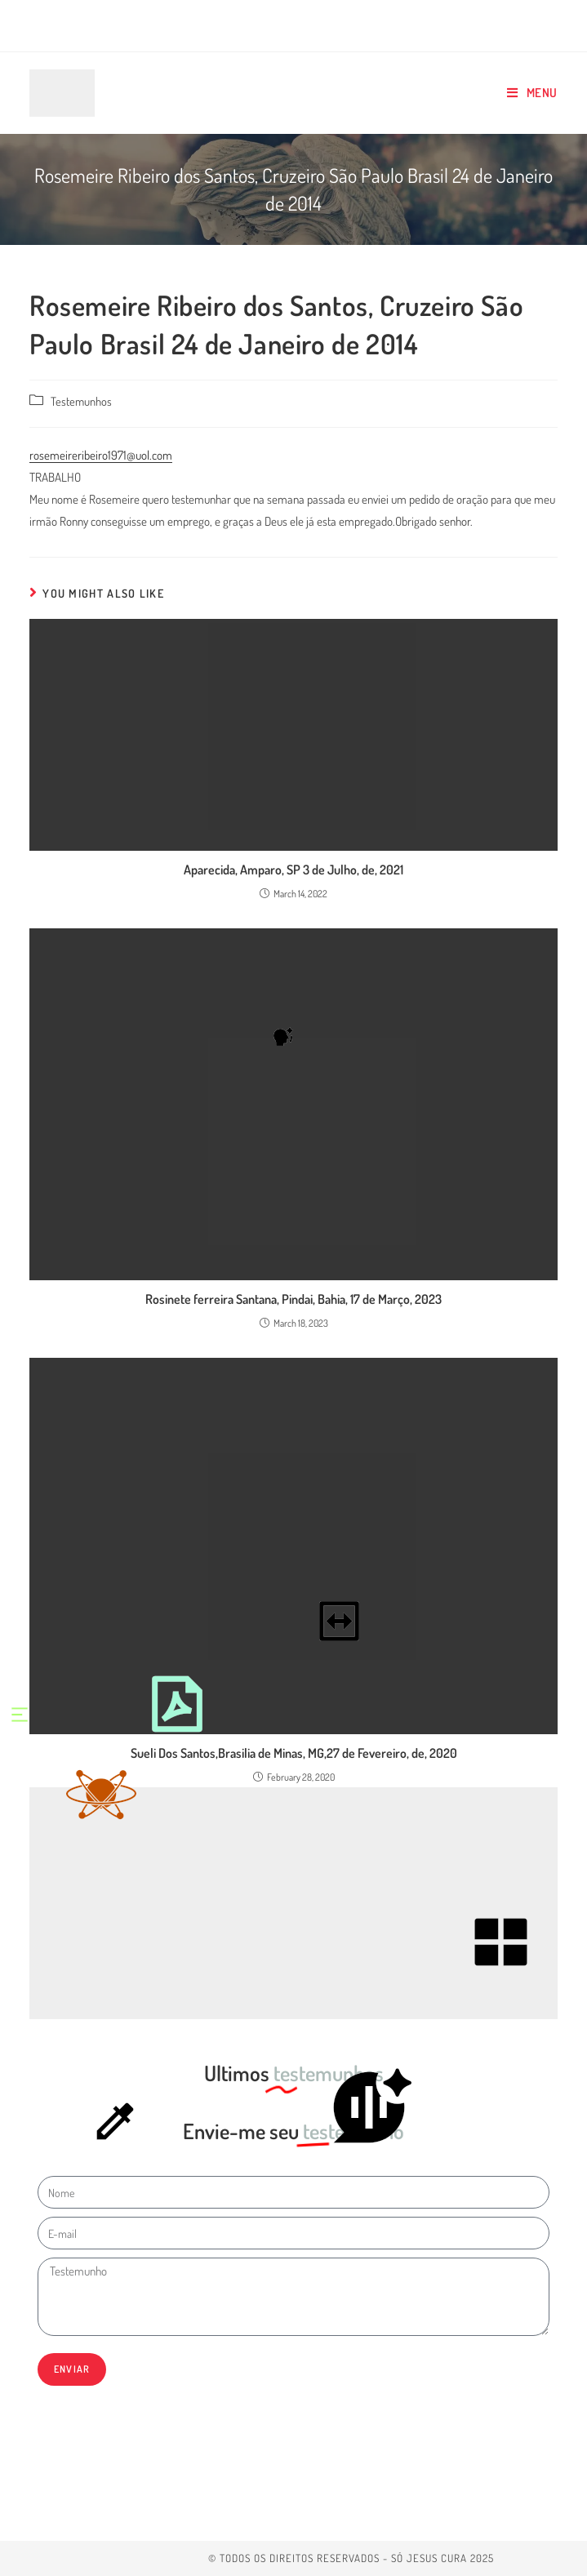 This screenshot has width=587, height=2576. Describe the element at coordinates (20, 1715) in the screenshot. I see `open navigation menu` at that location.